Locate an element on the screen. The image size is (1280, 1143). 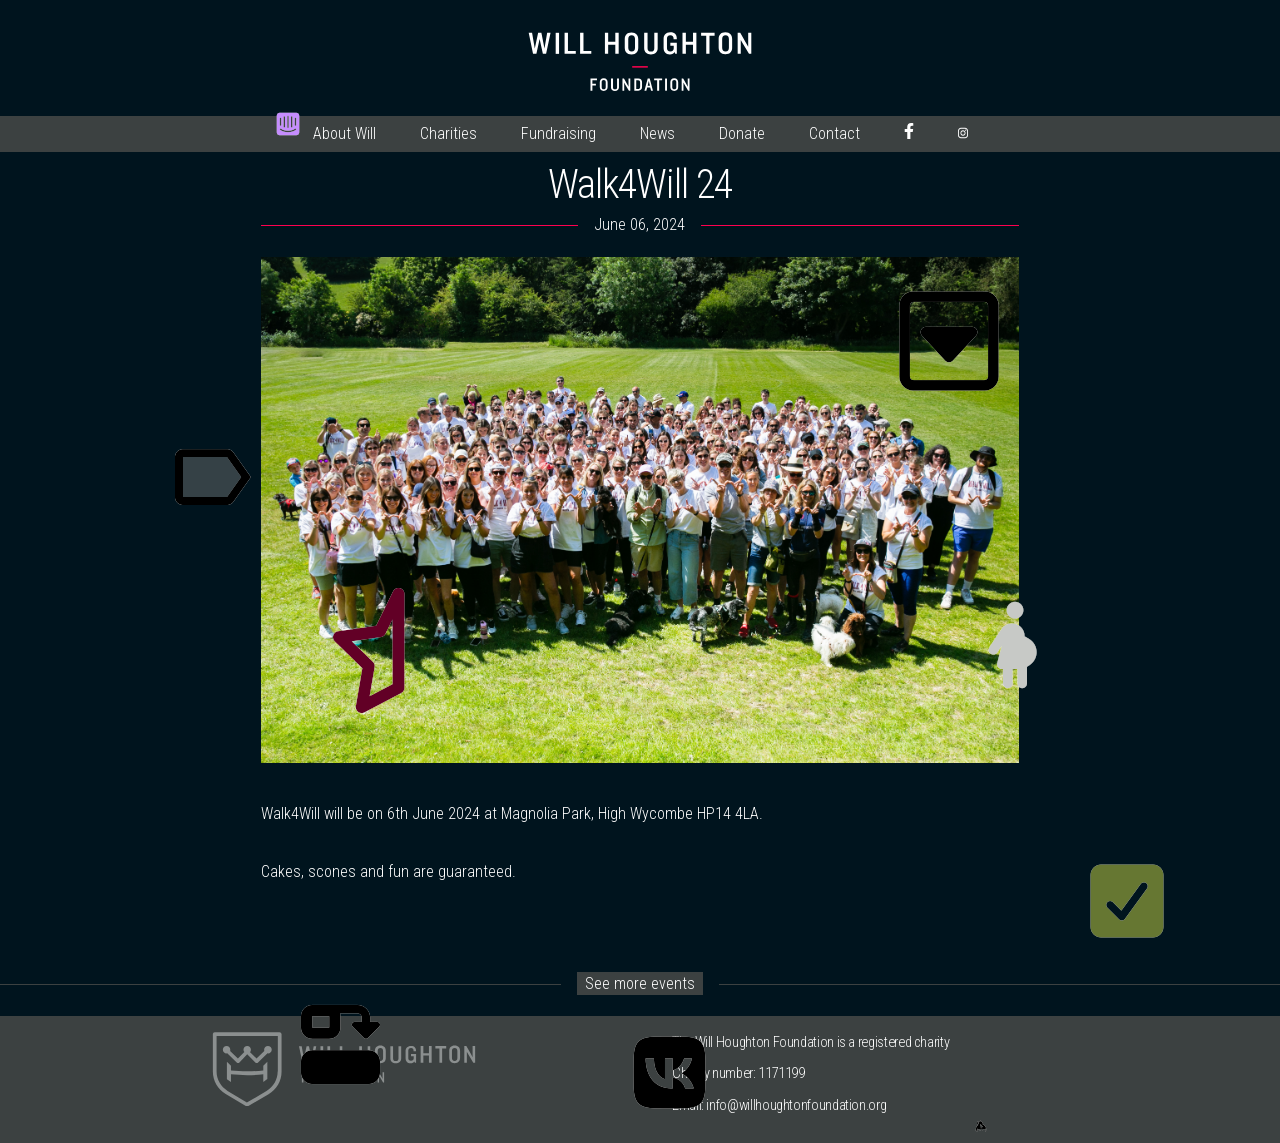
add or edit a label for an item is located at coordinates (211, 477).